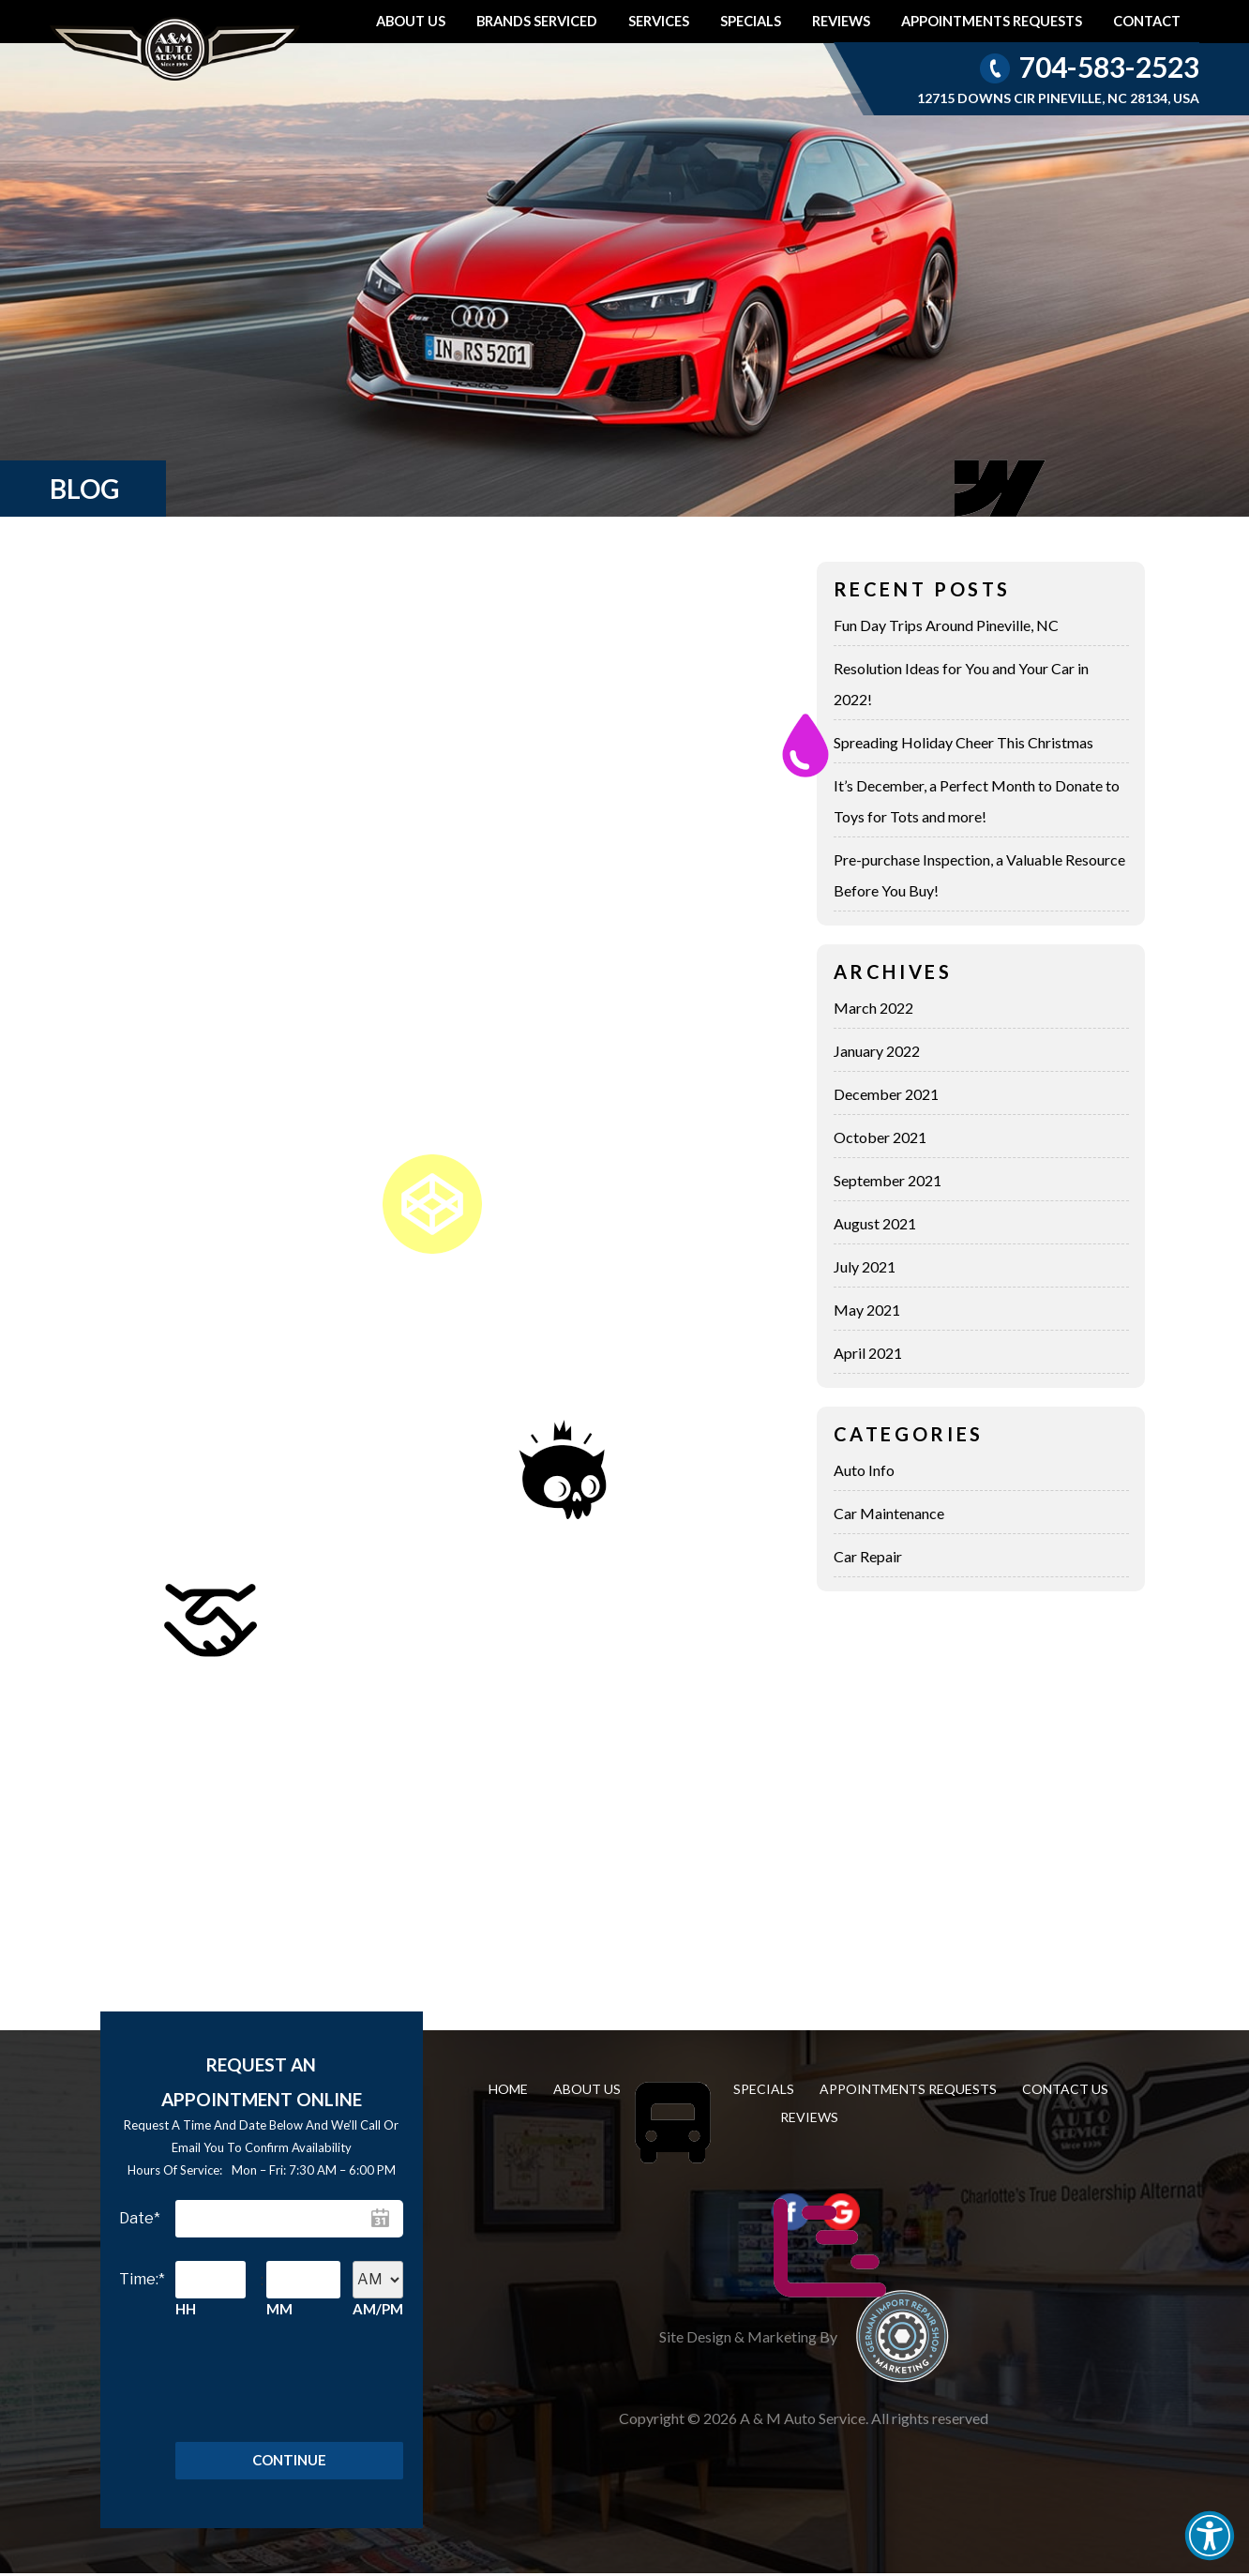  I want to click on adjust color or tint settings, so click(805, 746).